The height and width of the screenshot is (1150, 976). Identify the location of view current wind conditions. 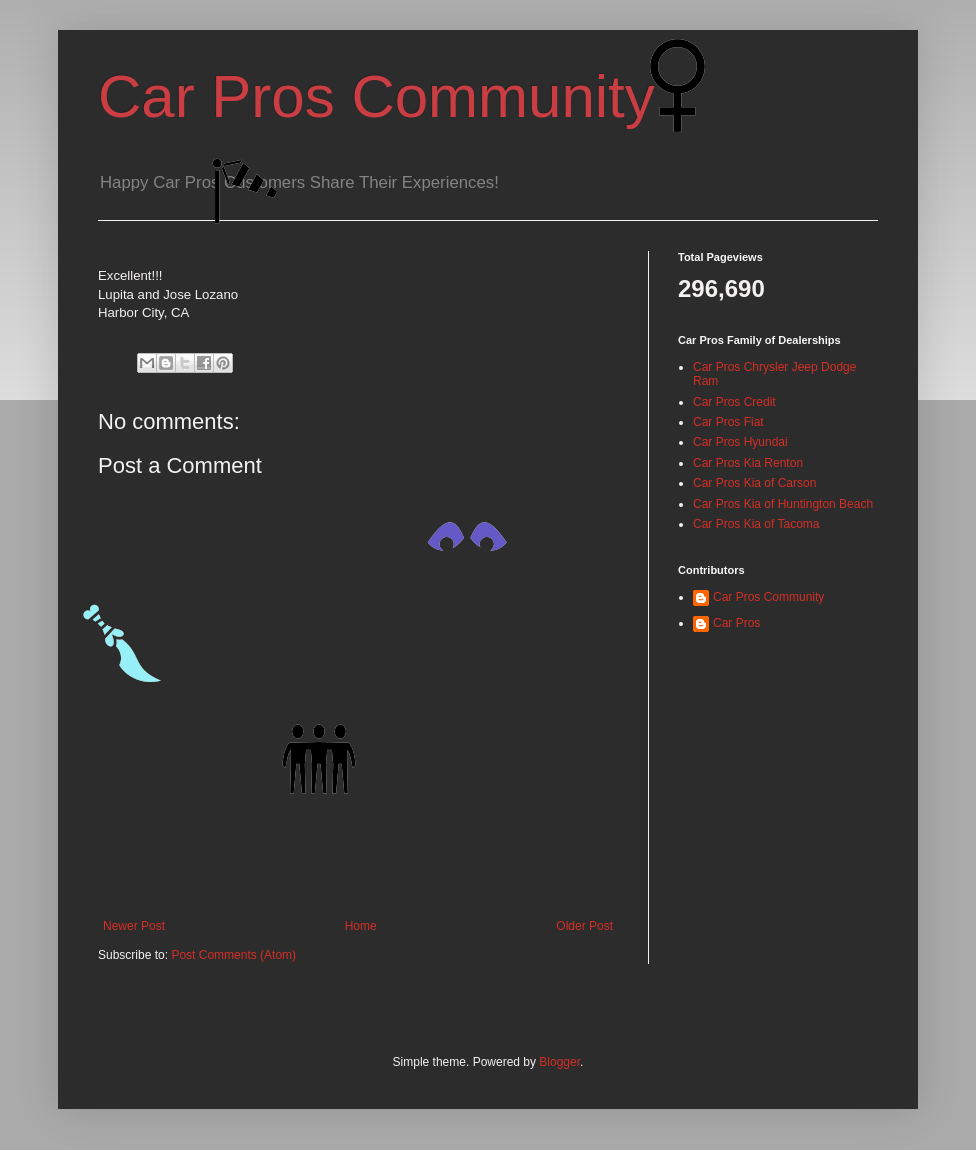
(245, 191).